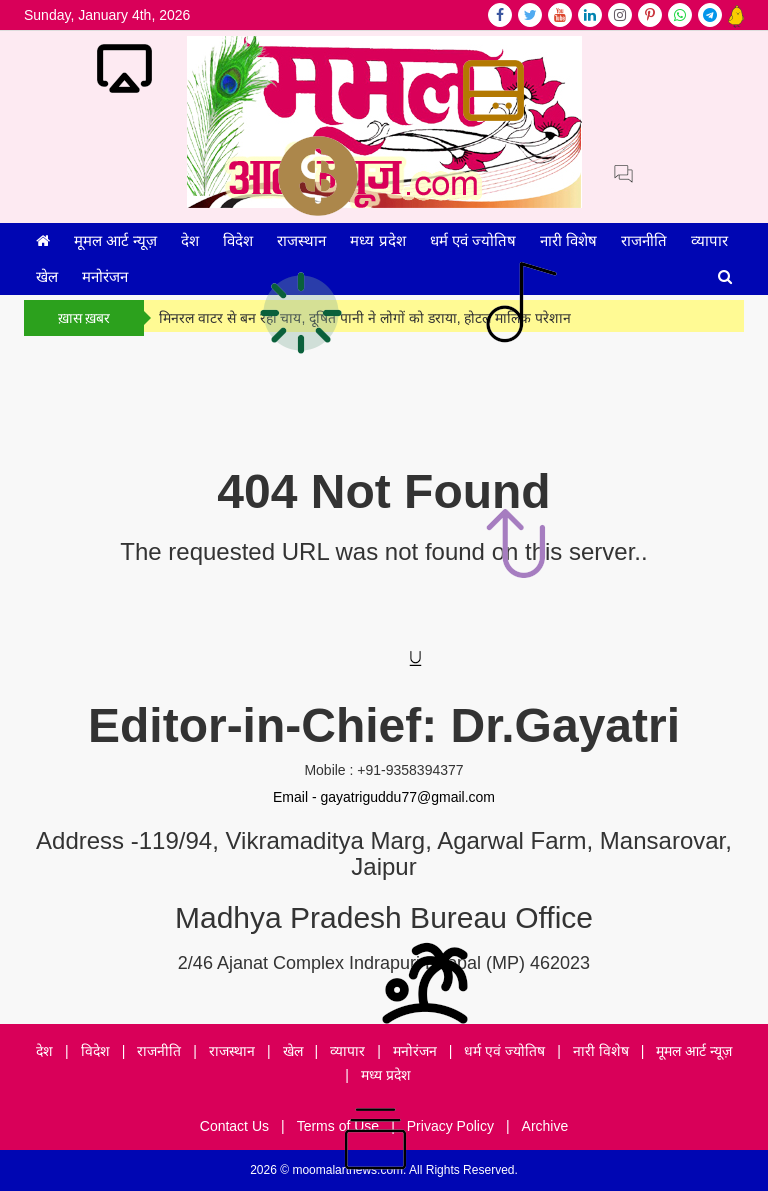 Image resolution: width=768 pixels, height=1191 pixels. I want to click on view pricing or payment options, so click(318, 176).